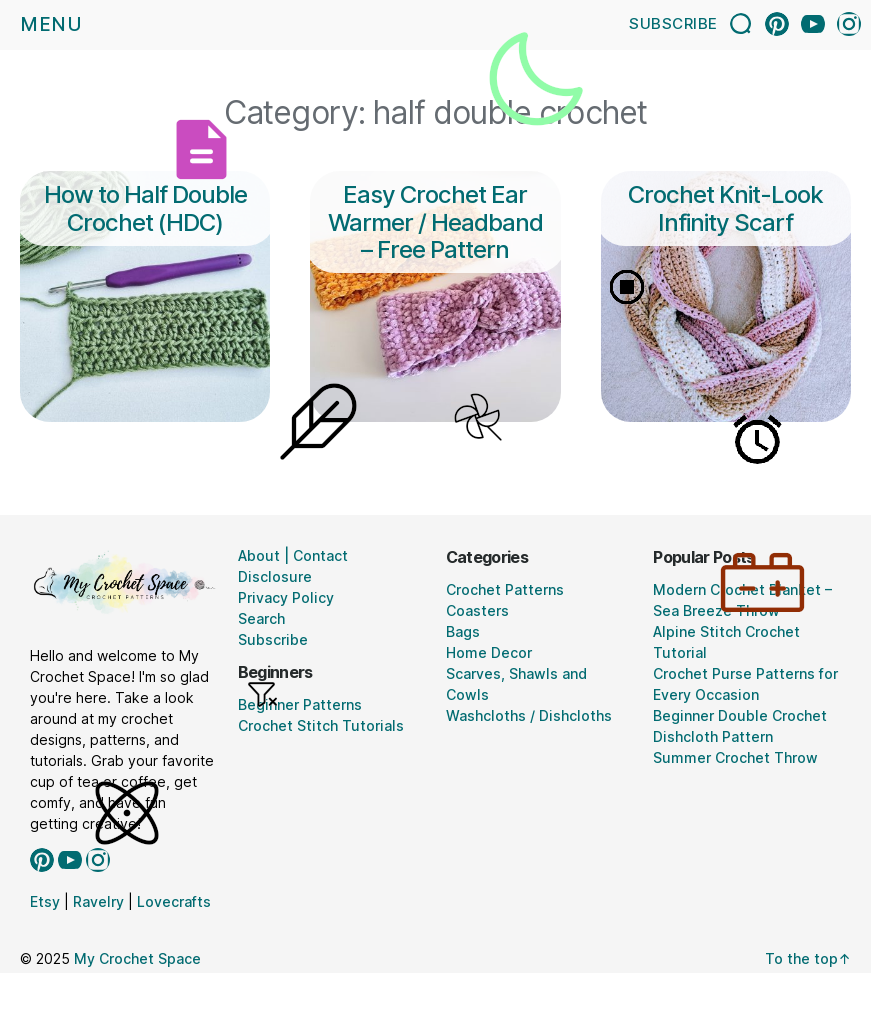 The height and width of the screenshot is (1016, 871). Describe the element at coordinates (261, 693) in the screenshot. I see `clear all active filters` at that location.